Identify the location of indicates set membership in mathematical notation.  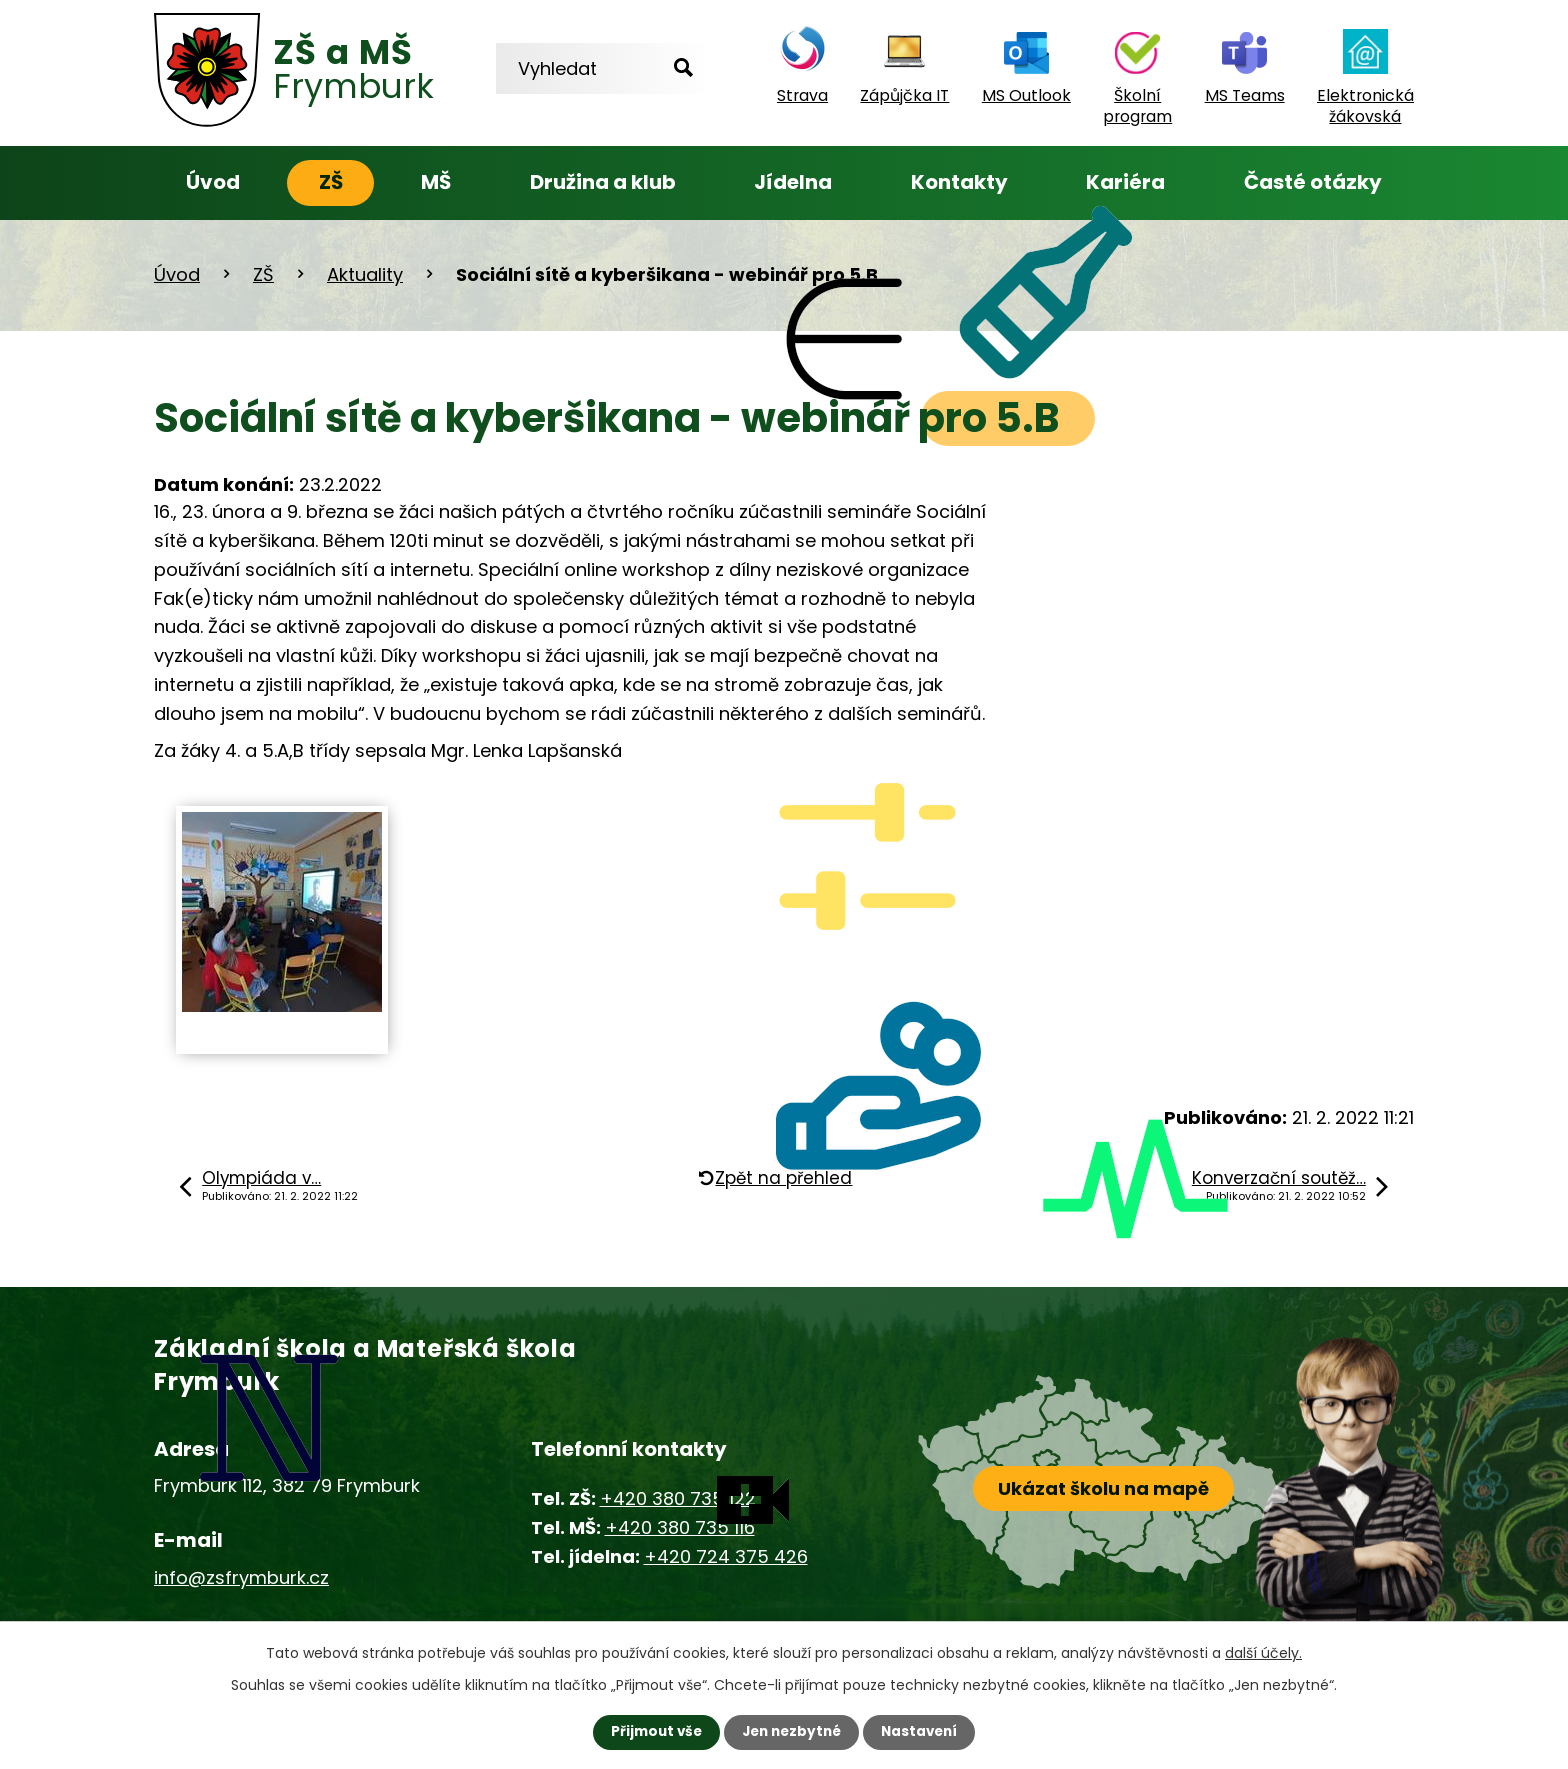
(847, 339).